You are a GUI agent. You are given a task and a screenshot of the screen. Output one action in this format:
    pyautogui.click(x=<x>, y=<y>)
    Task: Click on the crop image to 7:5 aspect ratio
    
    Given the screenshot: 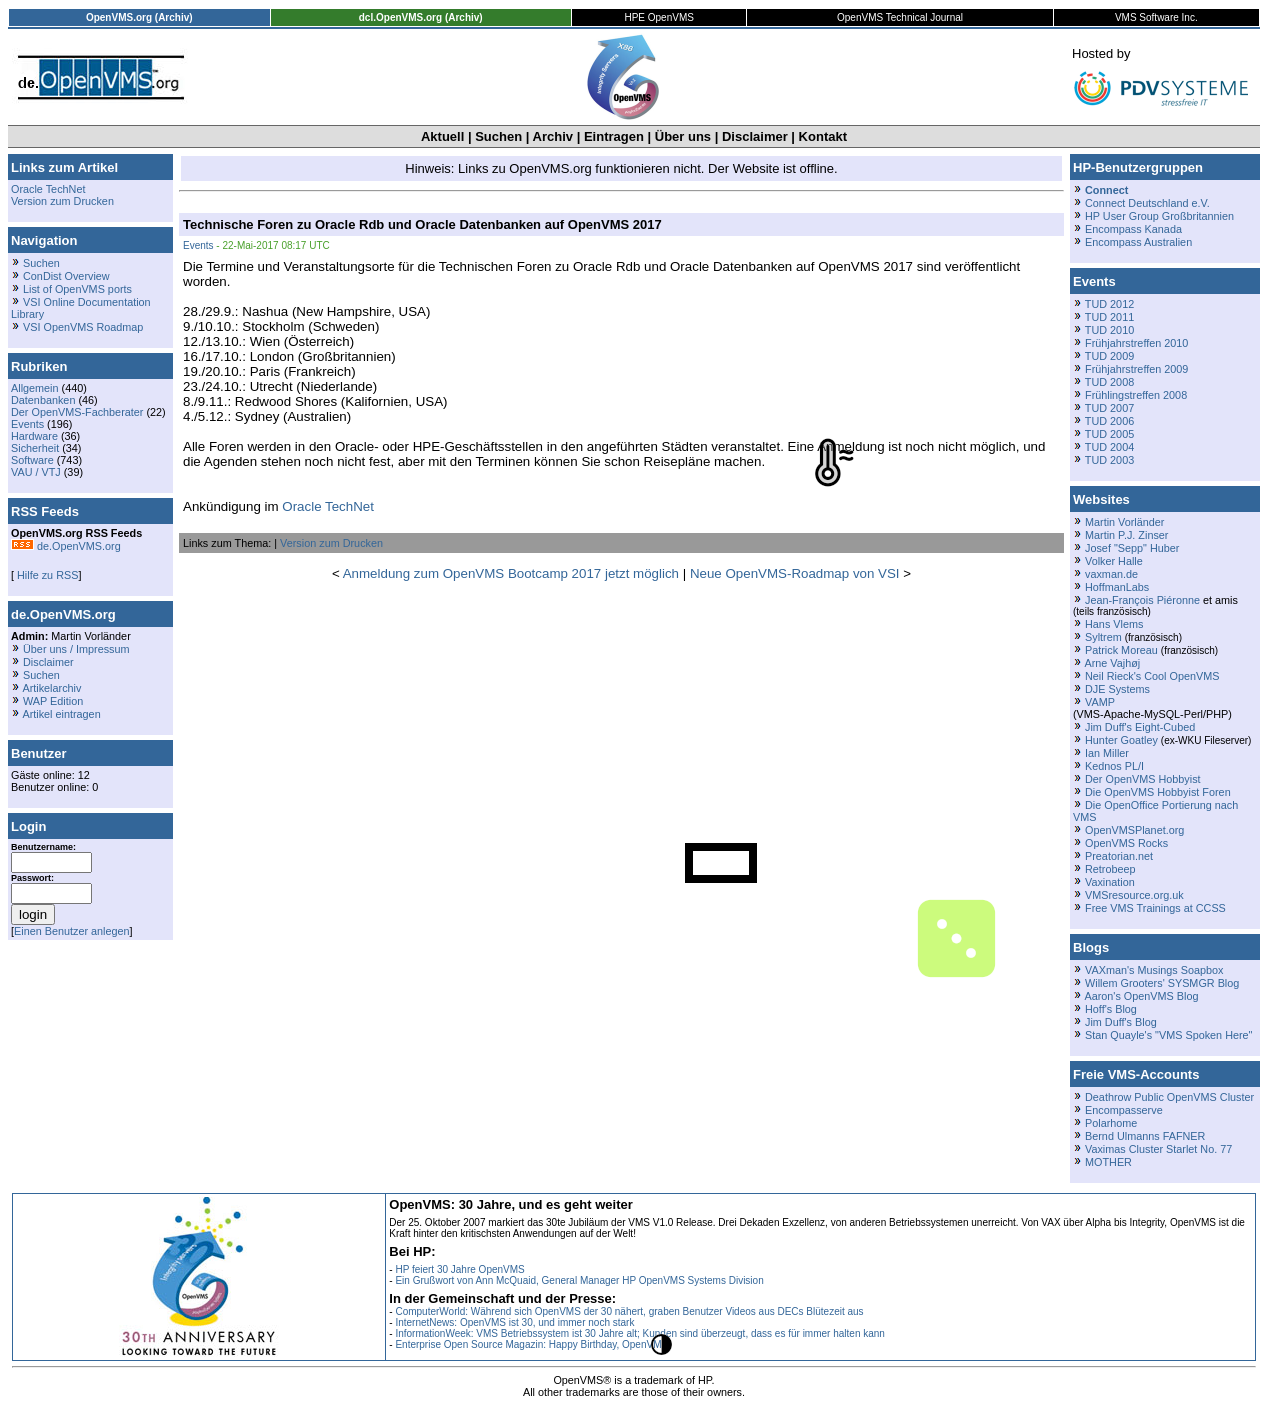 What is the action you would take?
    pyautogui.click(x=721, y=863)
    